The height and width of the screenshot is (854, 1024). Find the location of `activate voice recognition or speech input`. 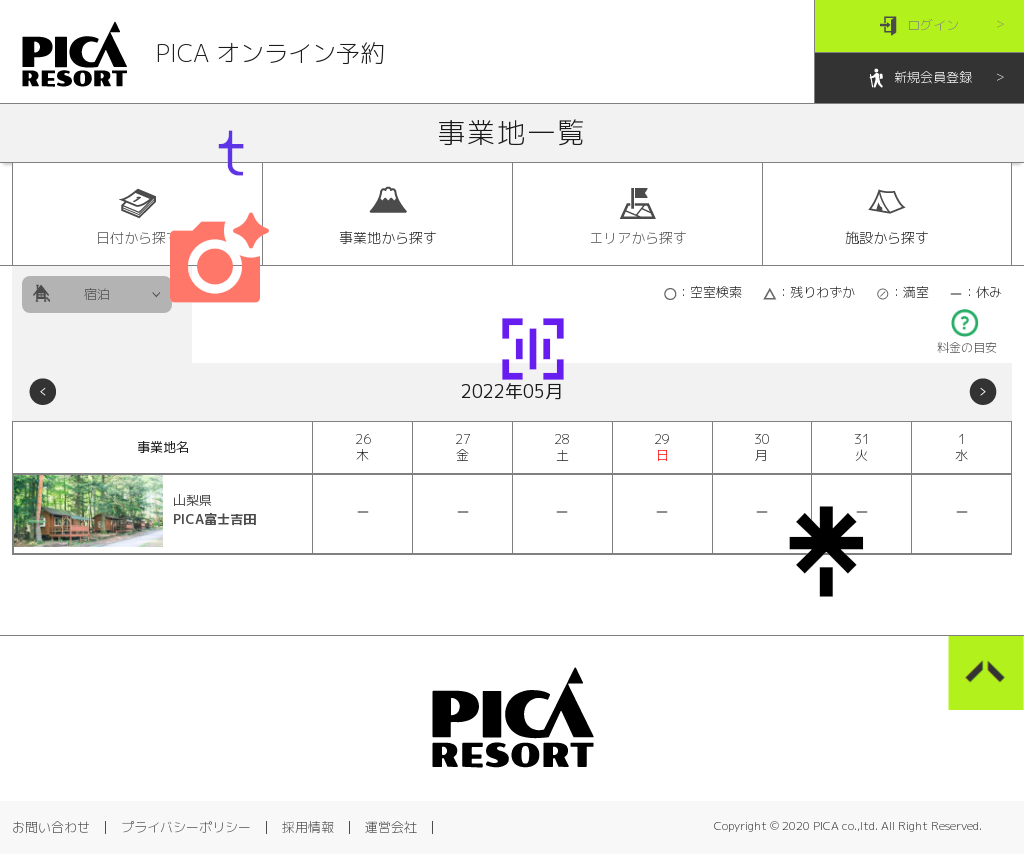

activate voice recognition or speech input is located at coordinates (533, 349).